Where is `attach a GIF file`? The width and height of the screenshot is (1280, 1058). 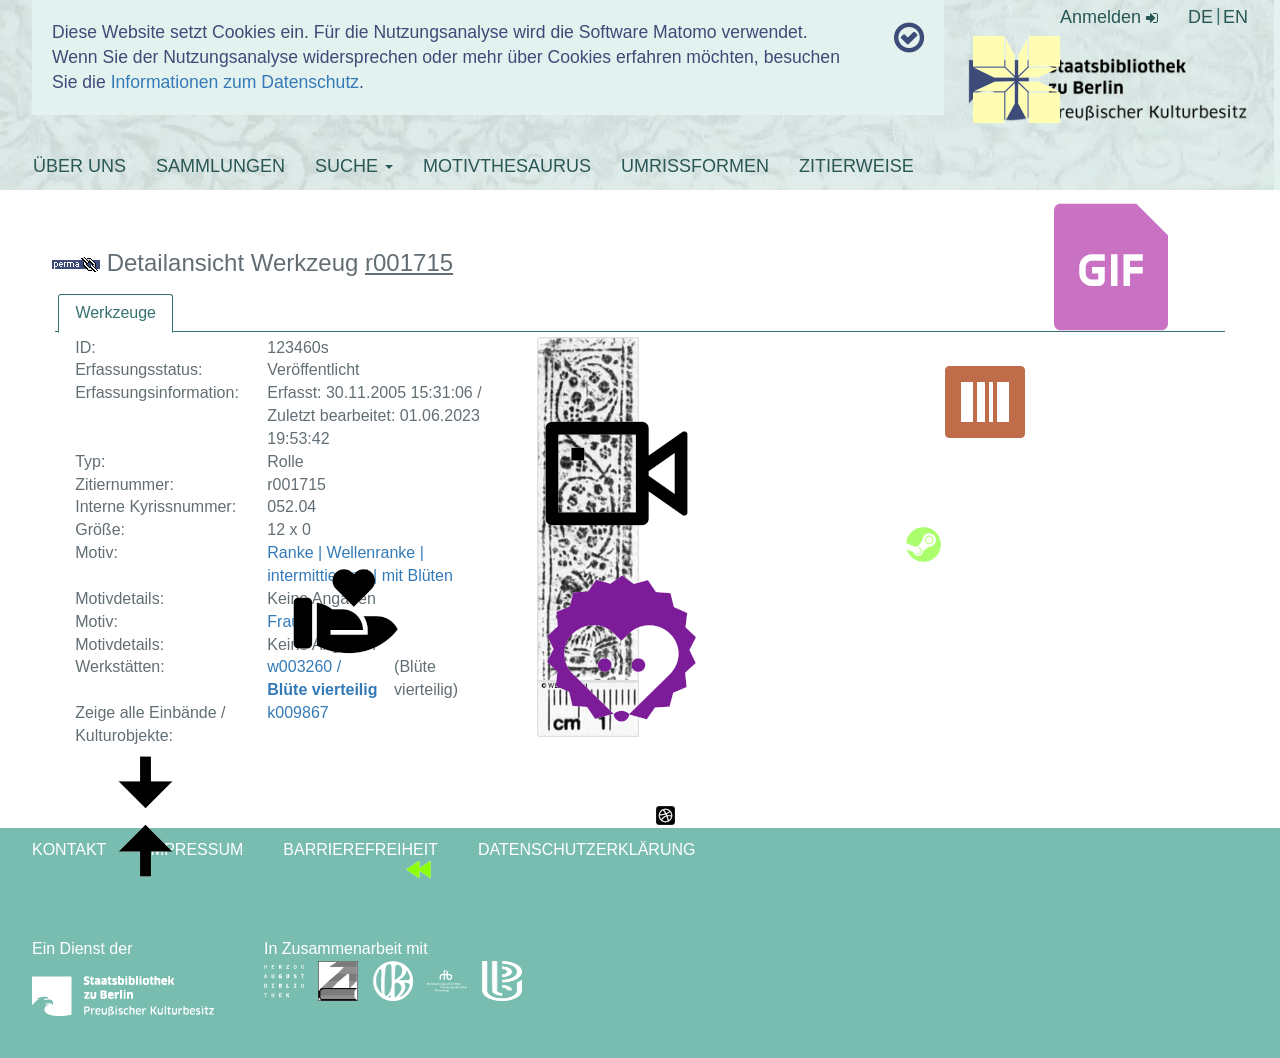 attach a GIF file is located at coordinates (1111, 267).